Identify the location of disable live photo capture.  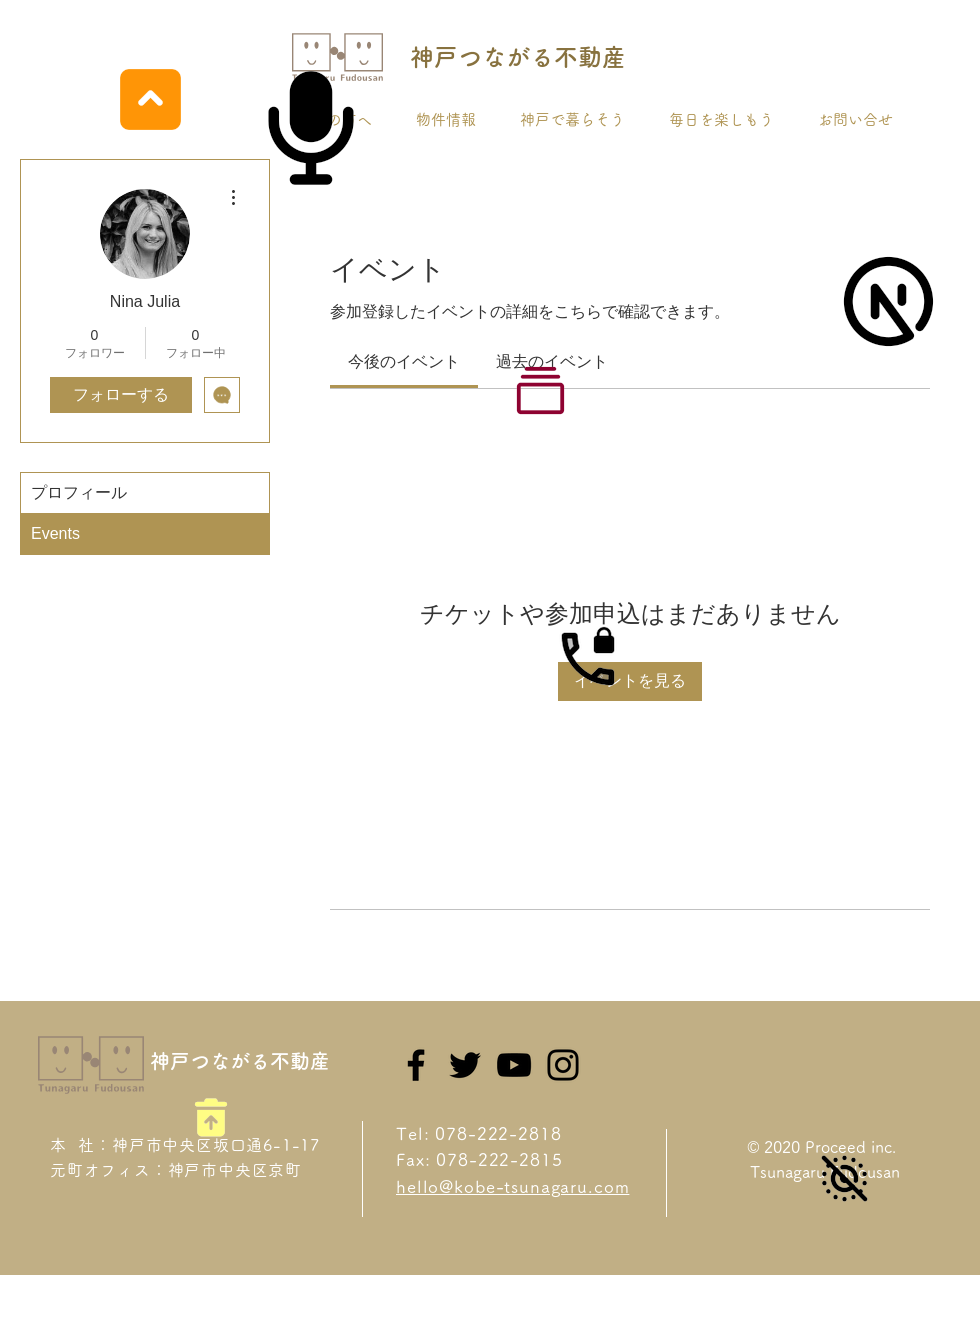
(844, 1178).